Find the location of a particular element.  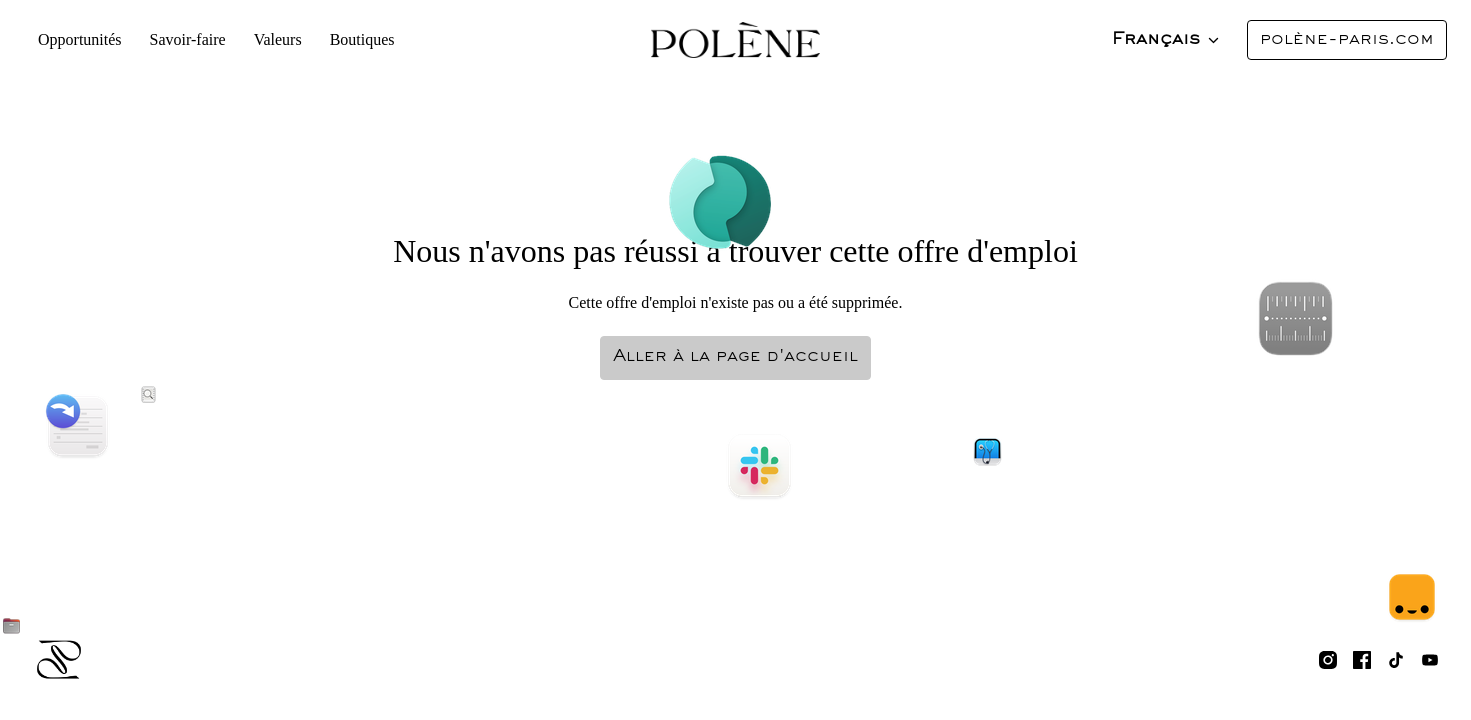

open quickchar character picker app is located at coordinates (78, 426).